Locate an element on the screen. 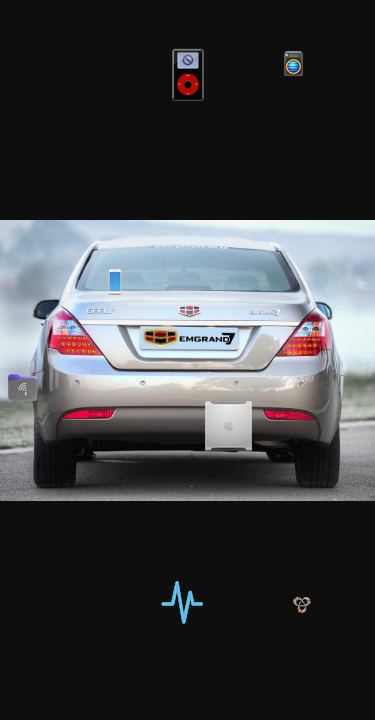 The image size is (375, 720). open insync cloud sync folder is located at coordinates (22, 387).